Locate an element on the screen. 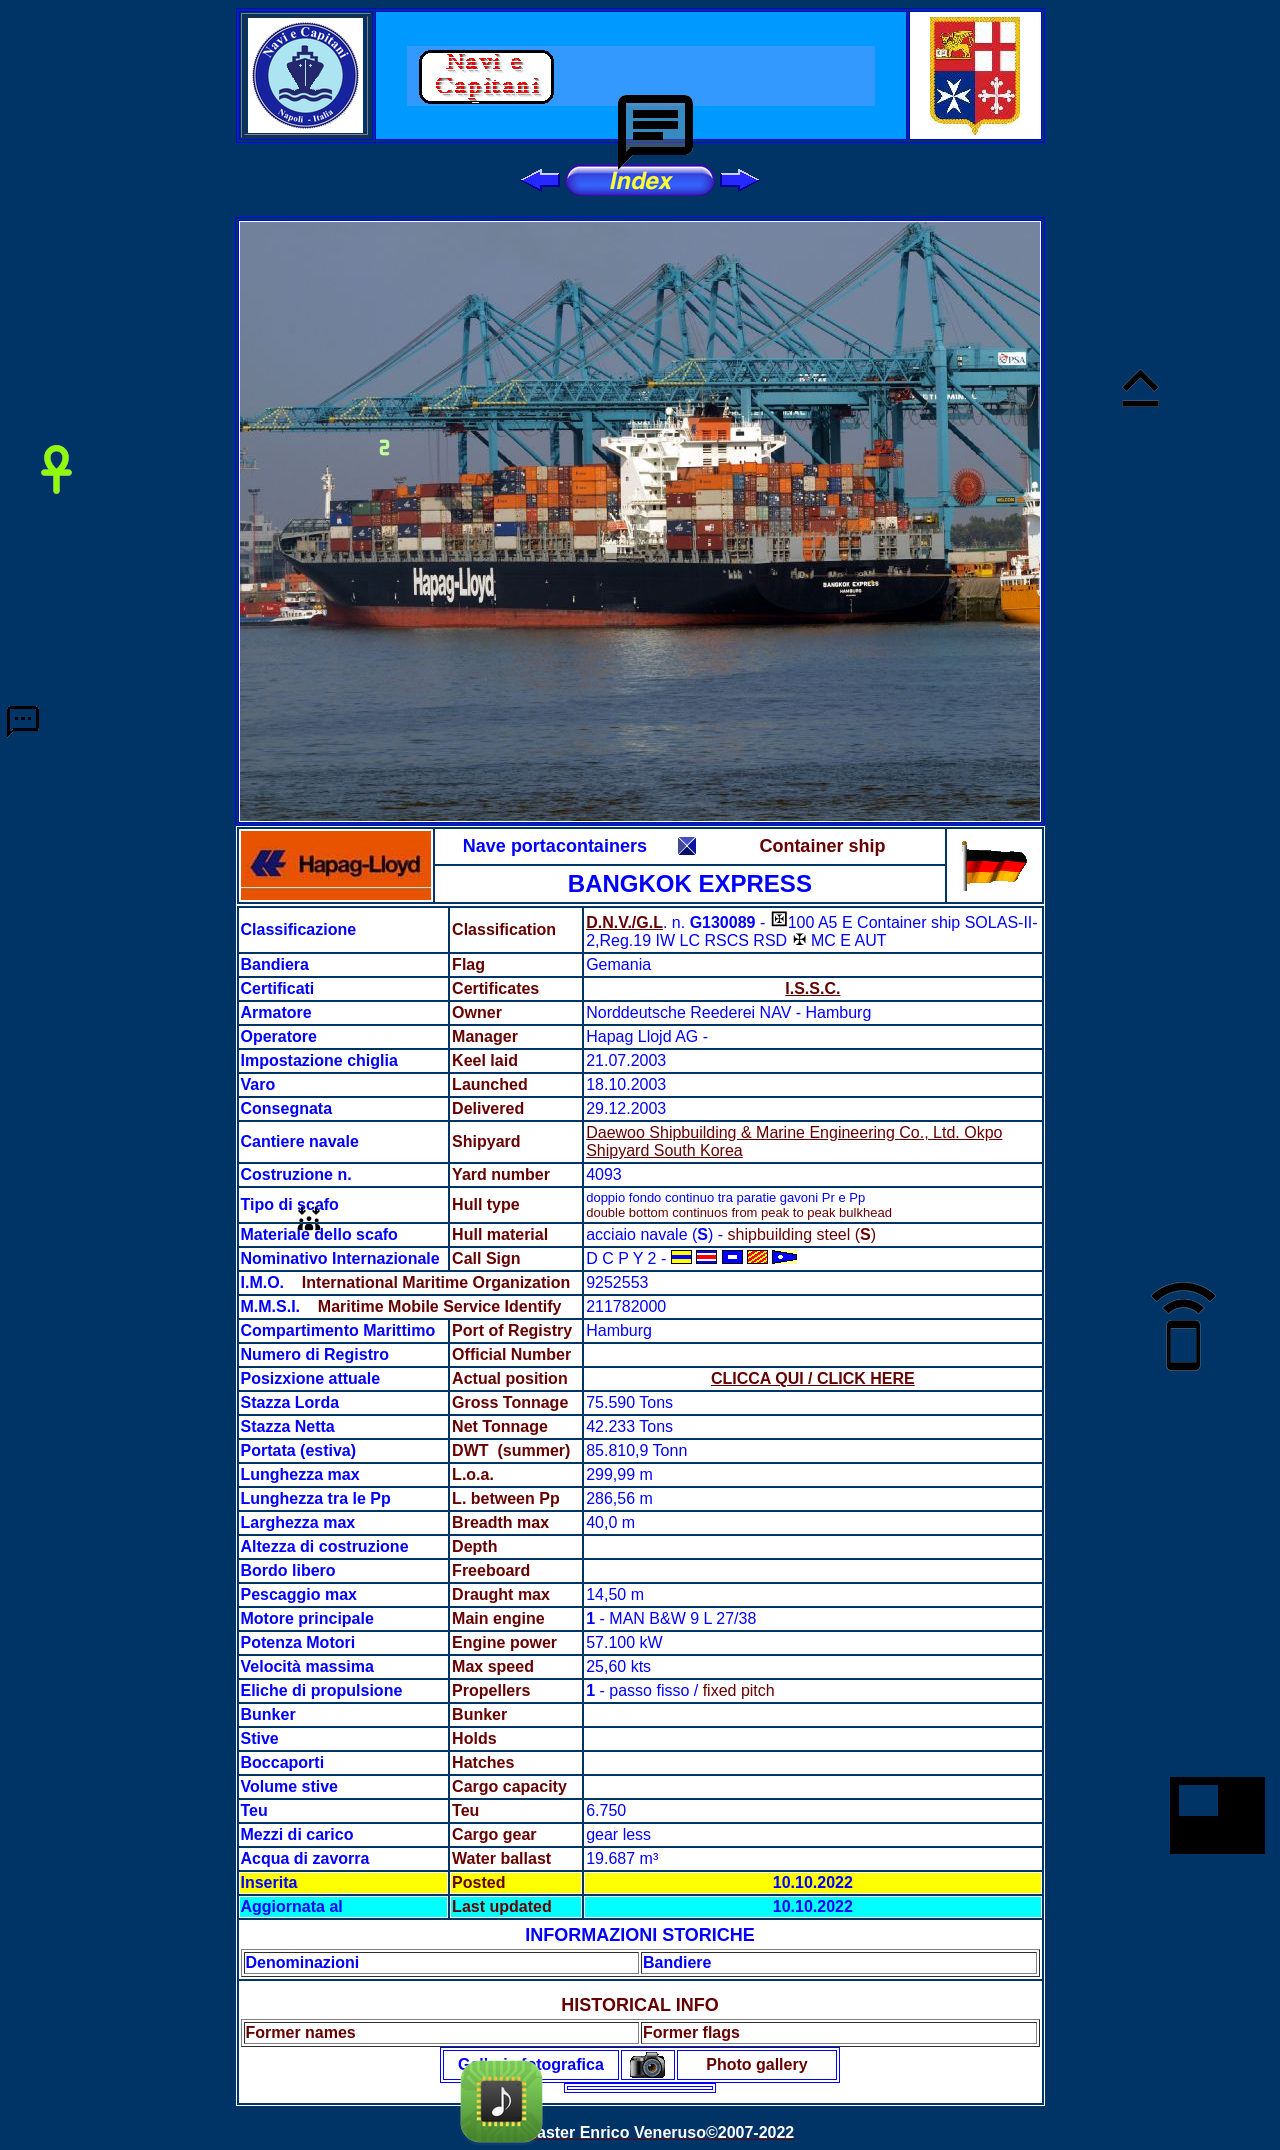  open chat or messaging is located at coordinates (655, 132).